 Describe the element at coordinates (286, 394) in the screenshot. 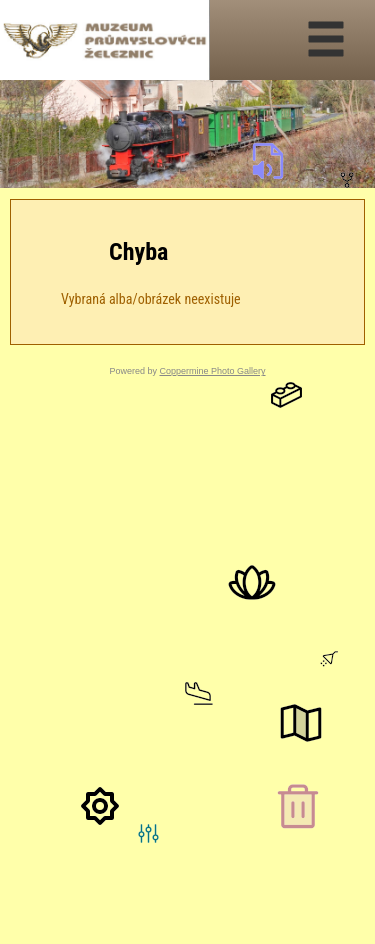

I see `access building or construction features` at that location.